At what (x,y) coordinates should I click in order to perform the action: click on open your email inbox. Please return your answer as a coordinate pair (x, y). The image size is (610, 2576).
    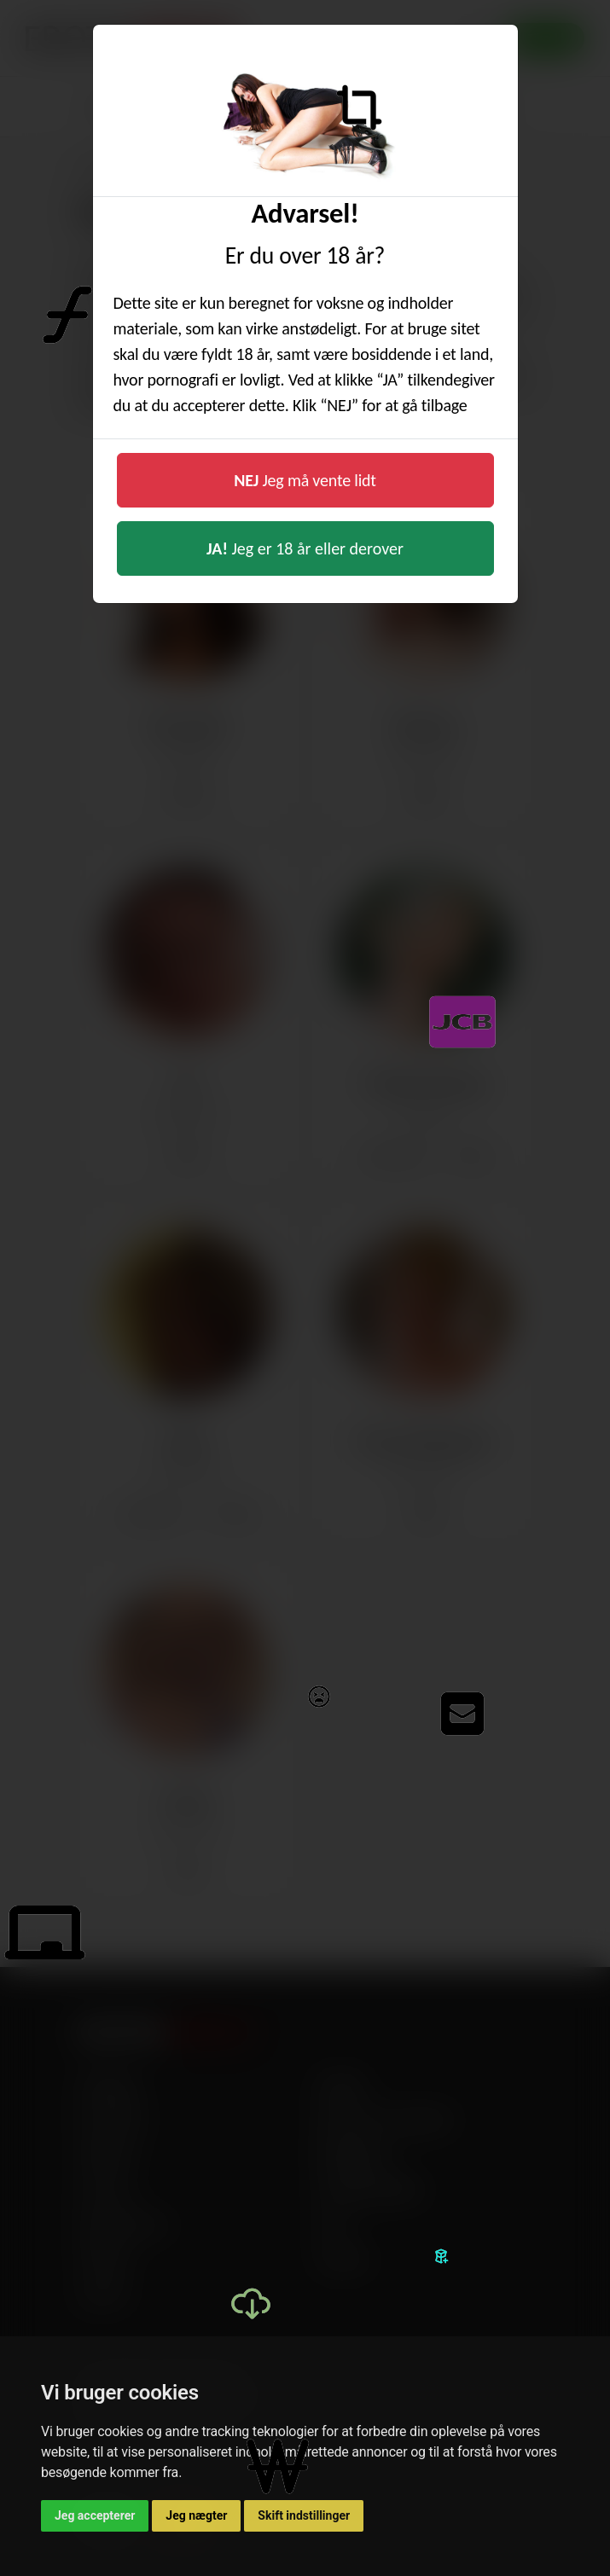
    Looking at the image, I should click on (462, 1714).